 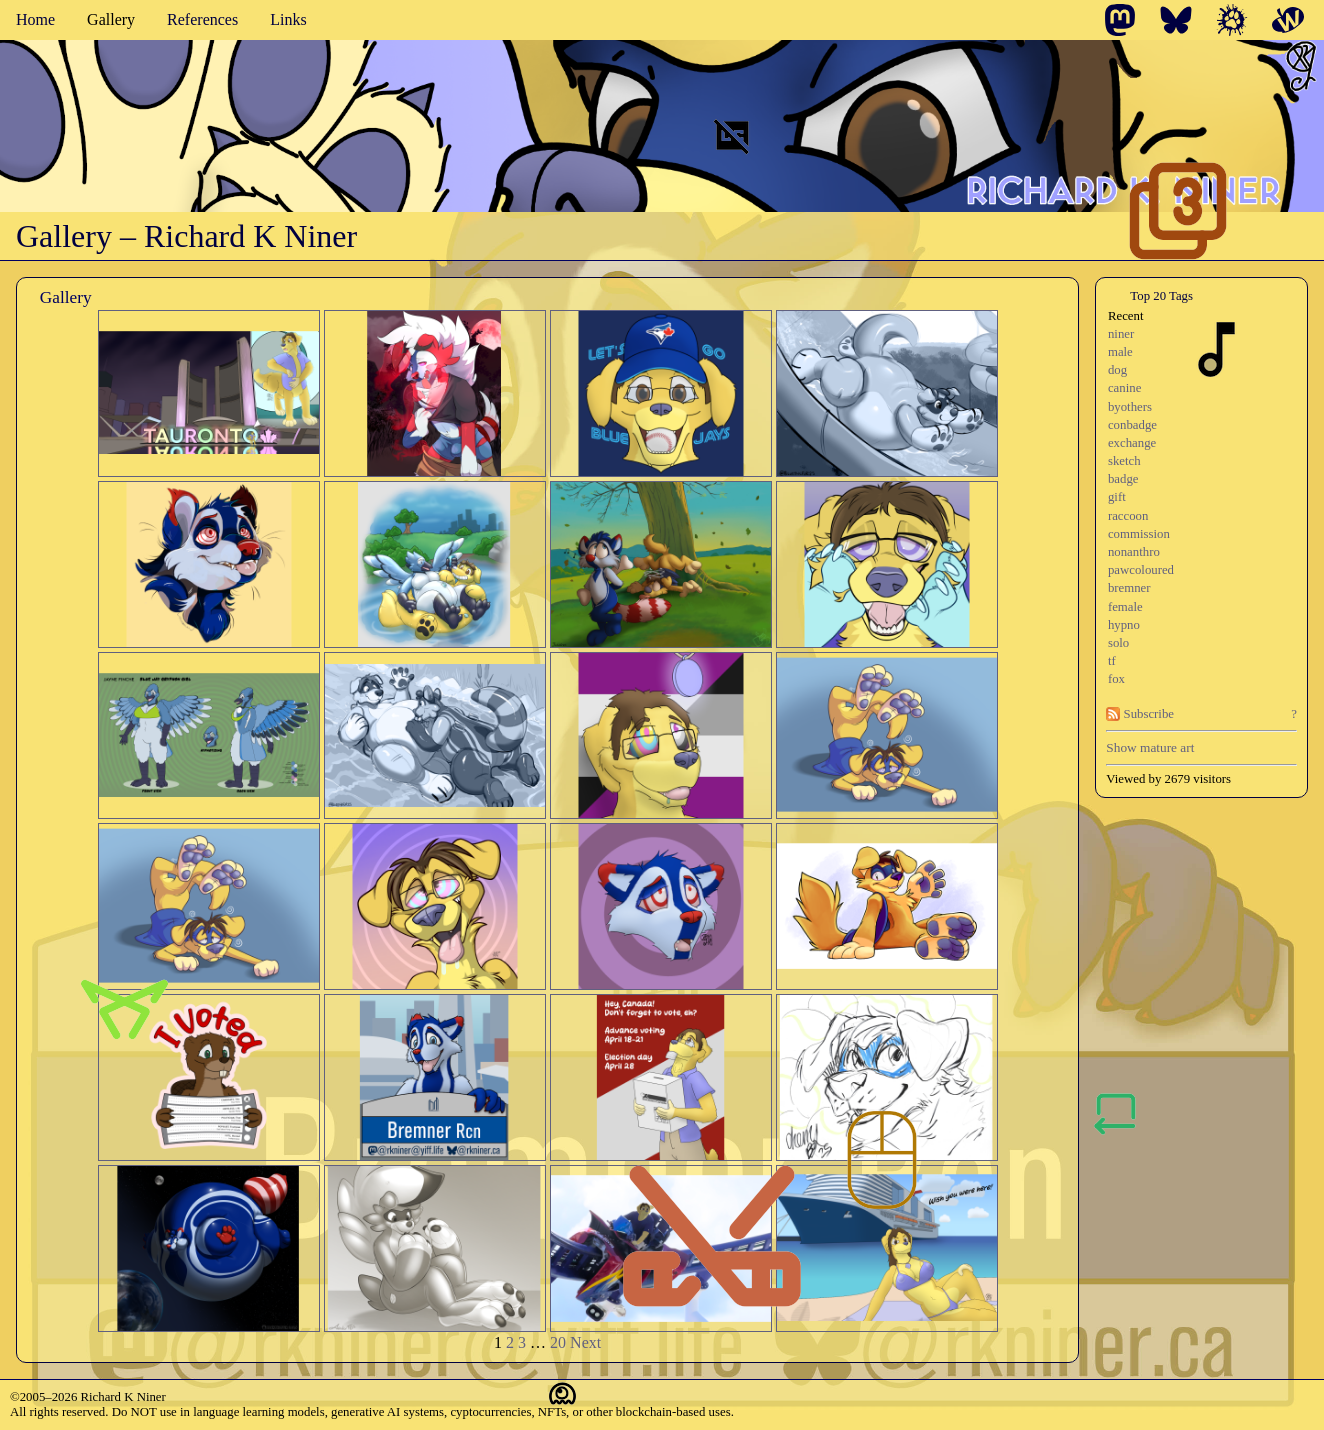 I want to click on view hockey scores or stats, so click(x=712, y=1236).